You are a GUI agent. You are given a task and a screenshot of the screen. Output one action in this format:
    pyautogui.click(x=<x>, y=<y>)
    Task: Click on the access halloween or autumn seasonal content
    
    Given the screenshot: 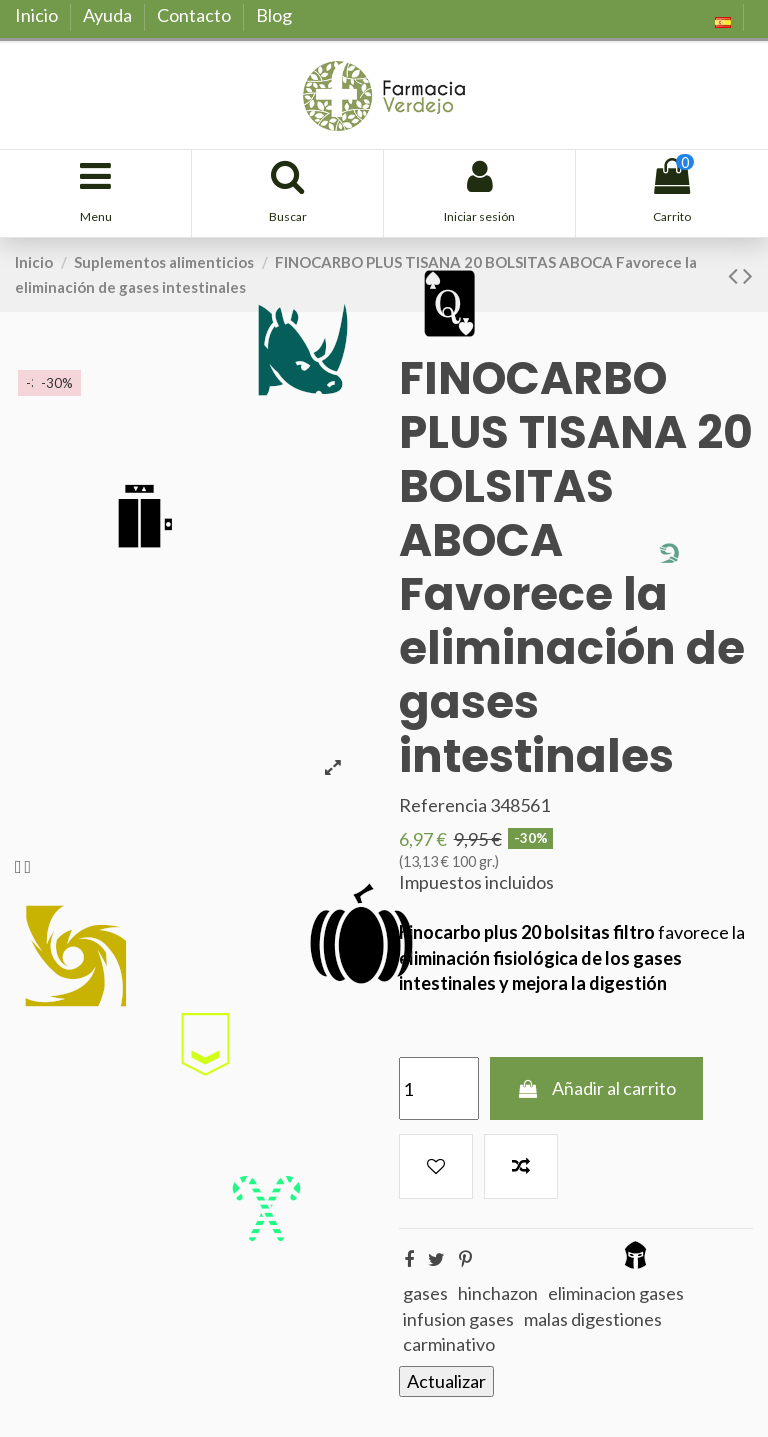 What is the action you would take?
    pyautogui.click(x=361, y=933)
    